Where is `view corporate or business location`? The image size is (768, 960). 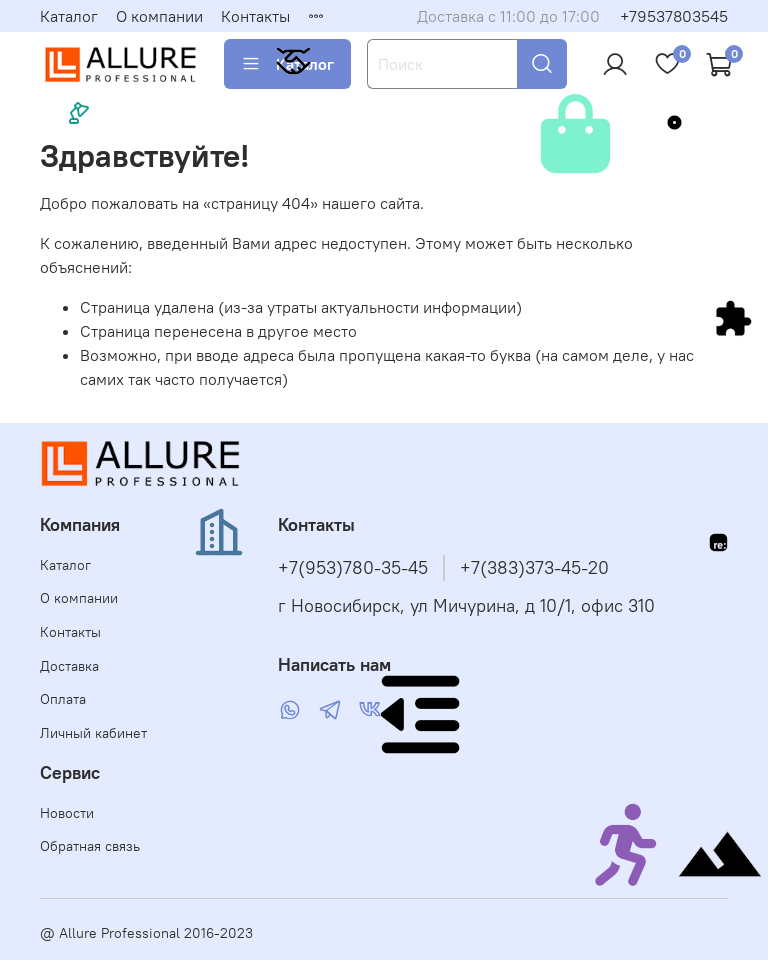 view corporate or business location is located at coordinates (219, 532).